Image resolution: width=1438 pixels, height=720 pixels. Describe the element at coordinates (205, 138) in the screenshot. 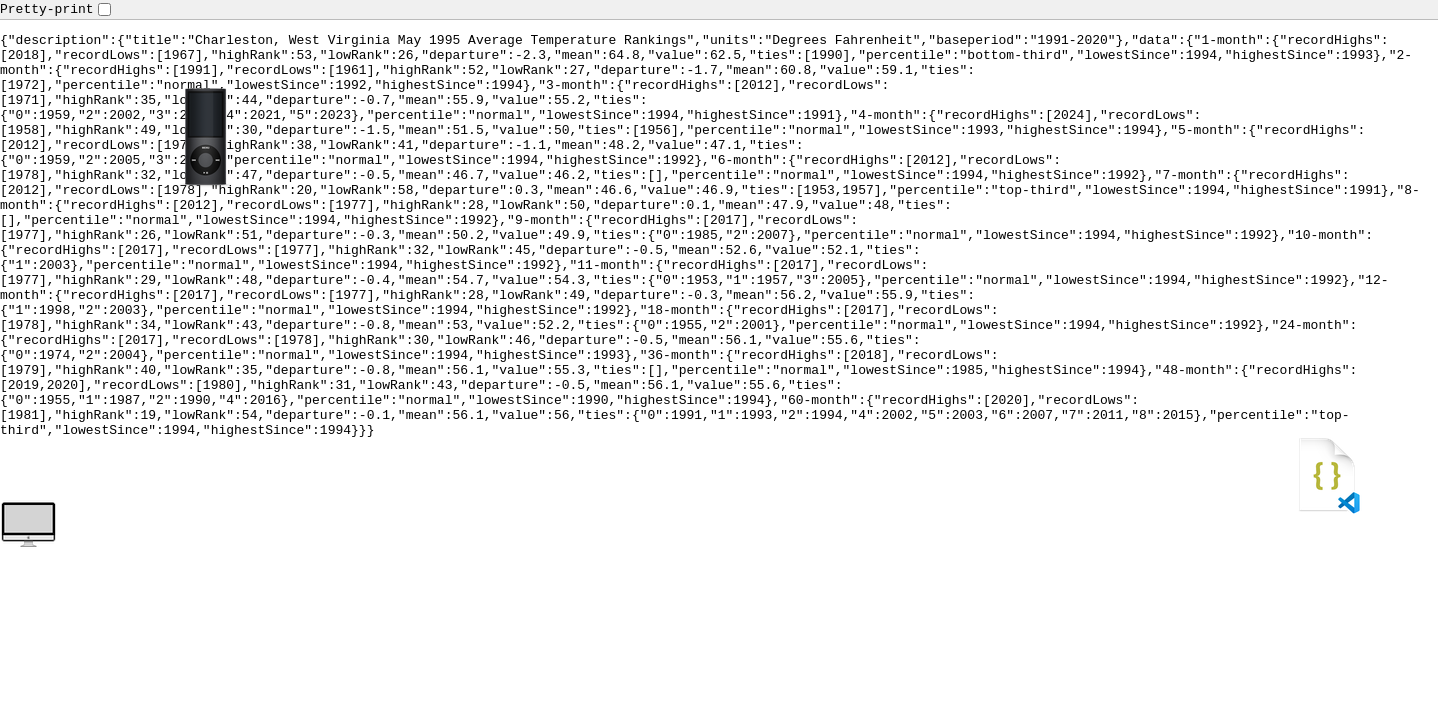

I see `access iPod device settings` at that location.